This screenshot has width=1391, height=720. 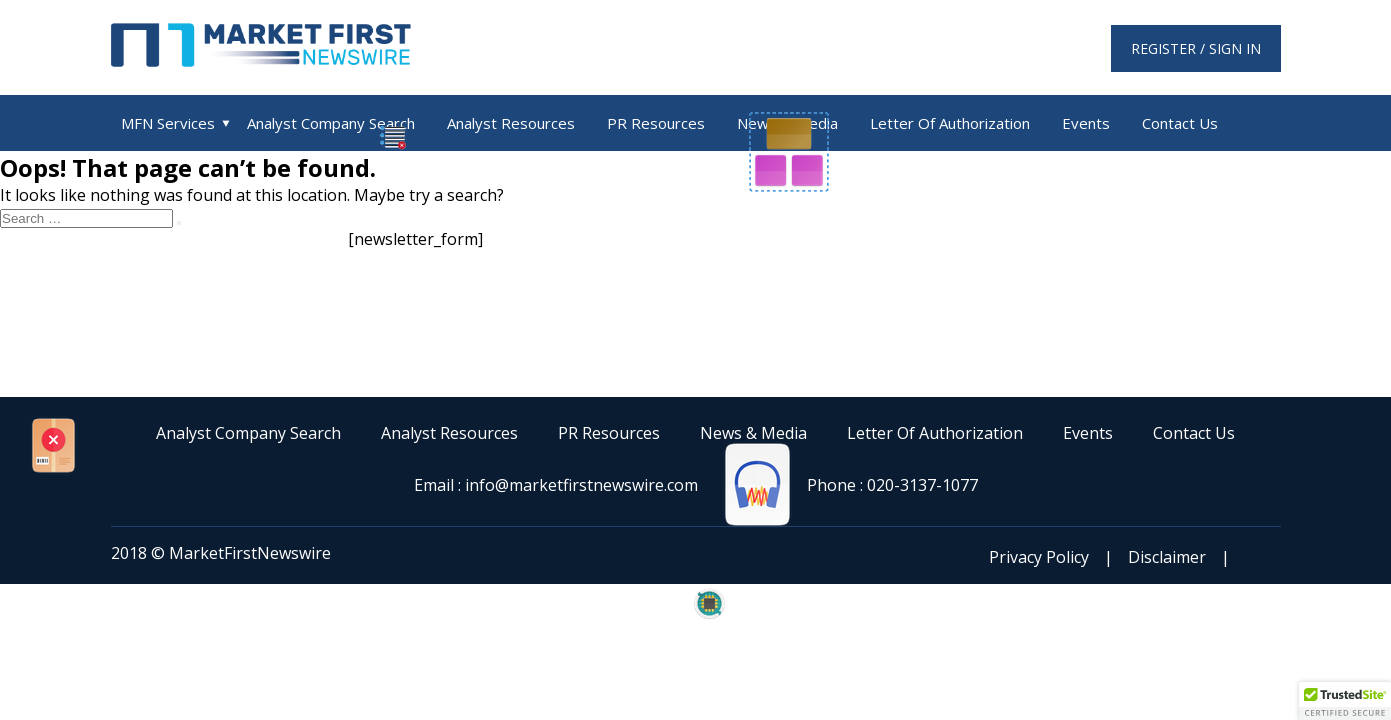 What do you see at coordinates (757, 484) in the screenshot?
I see `audacity audio project file` at bounding box center [757, 484].